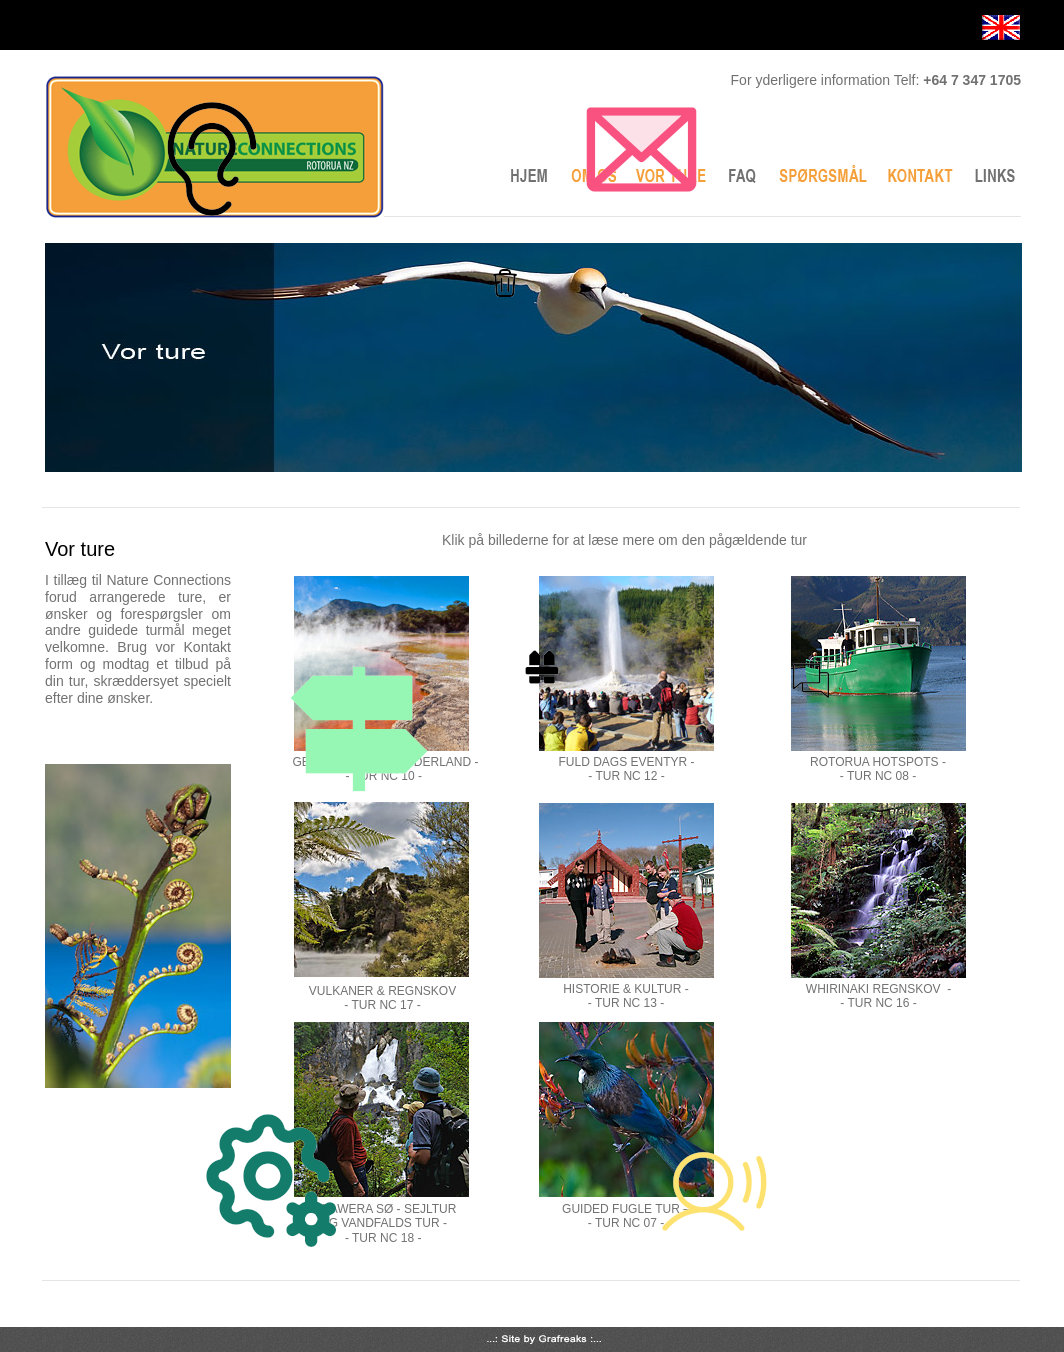 This screenshot has height=1352, width=1064. Describe the element at coordinates (712, 1191) in the screenshot. I see `user audio or voice settings` at that location.